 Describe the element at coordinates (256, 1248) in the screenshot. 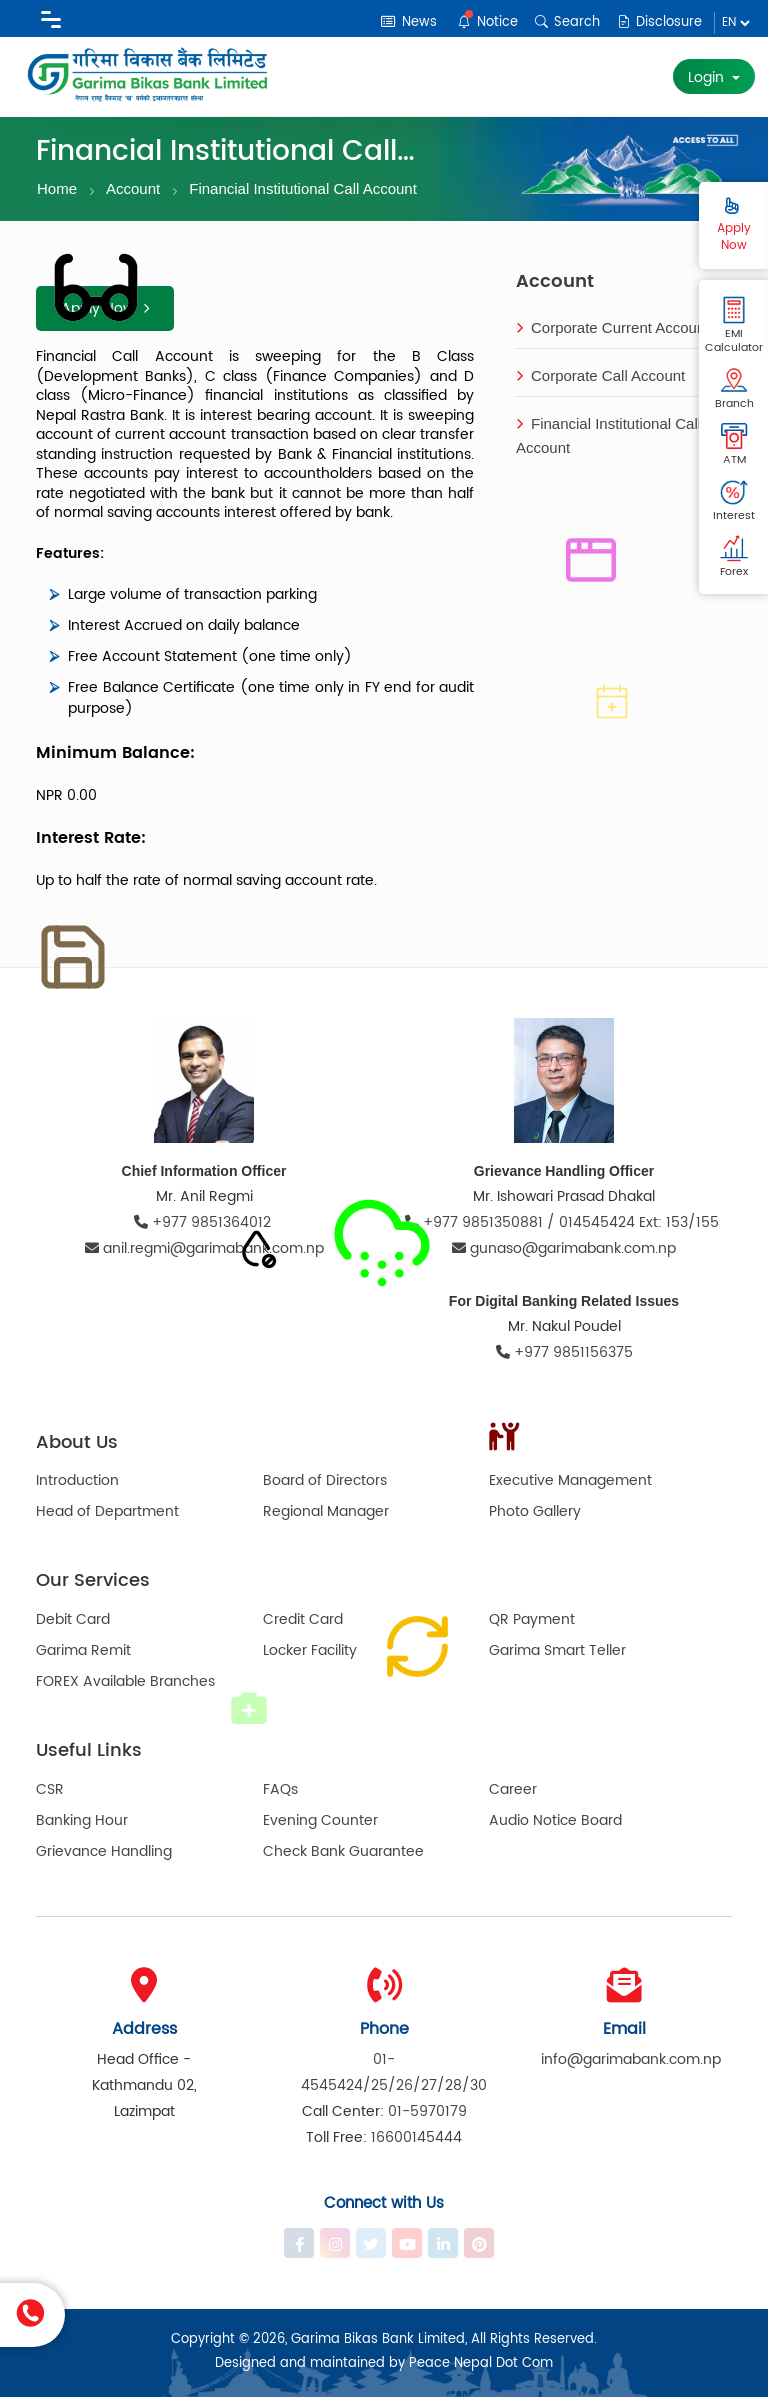

I see `disable water or liquid-related feature` at that location.